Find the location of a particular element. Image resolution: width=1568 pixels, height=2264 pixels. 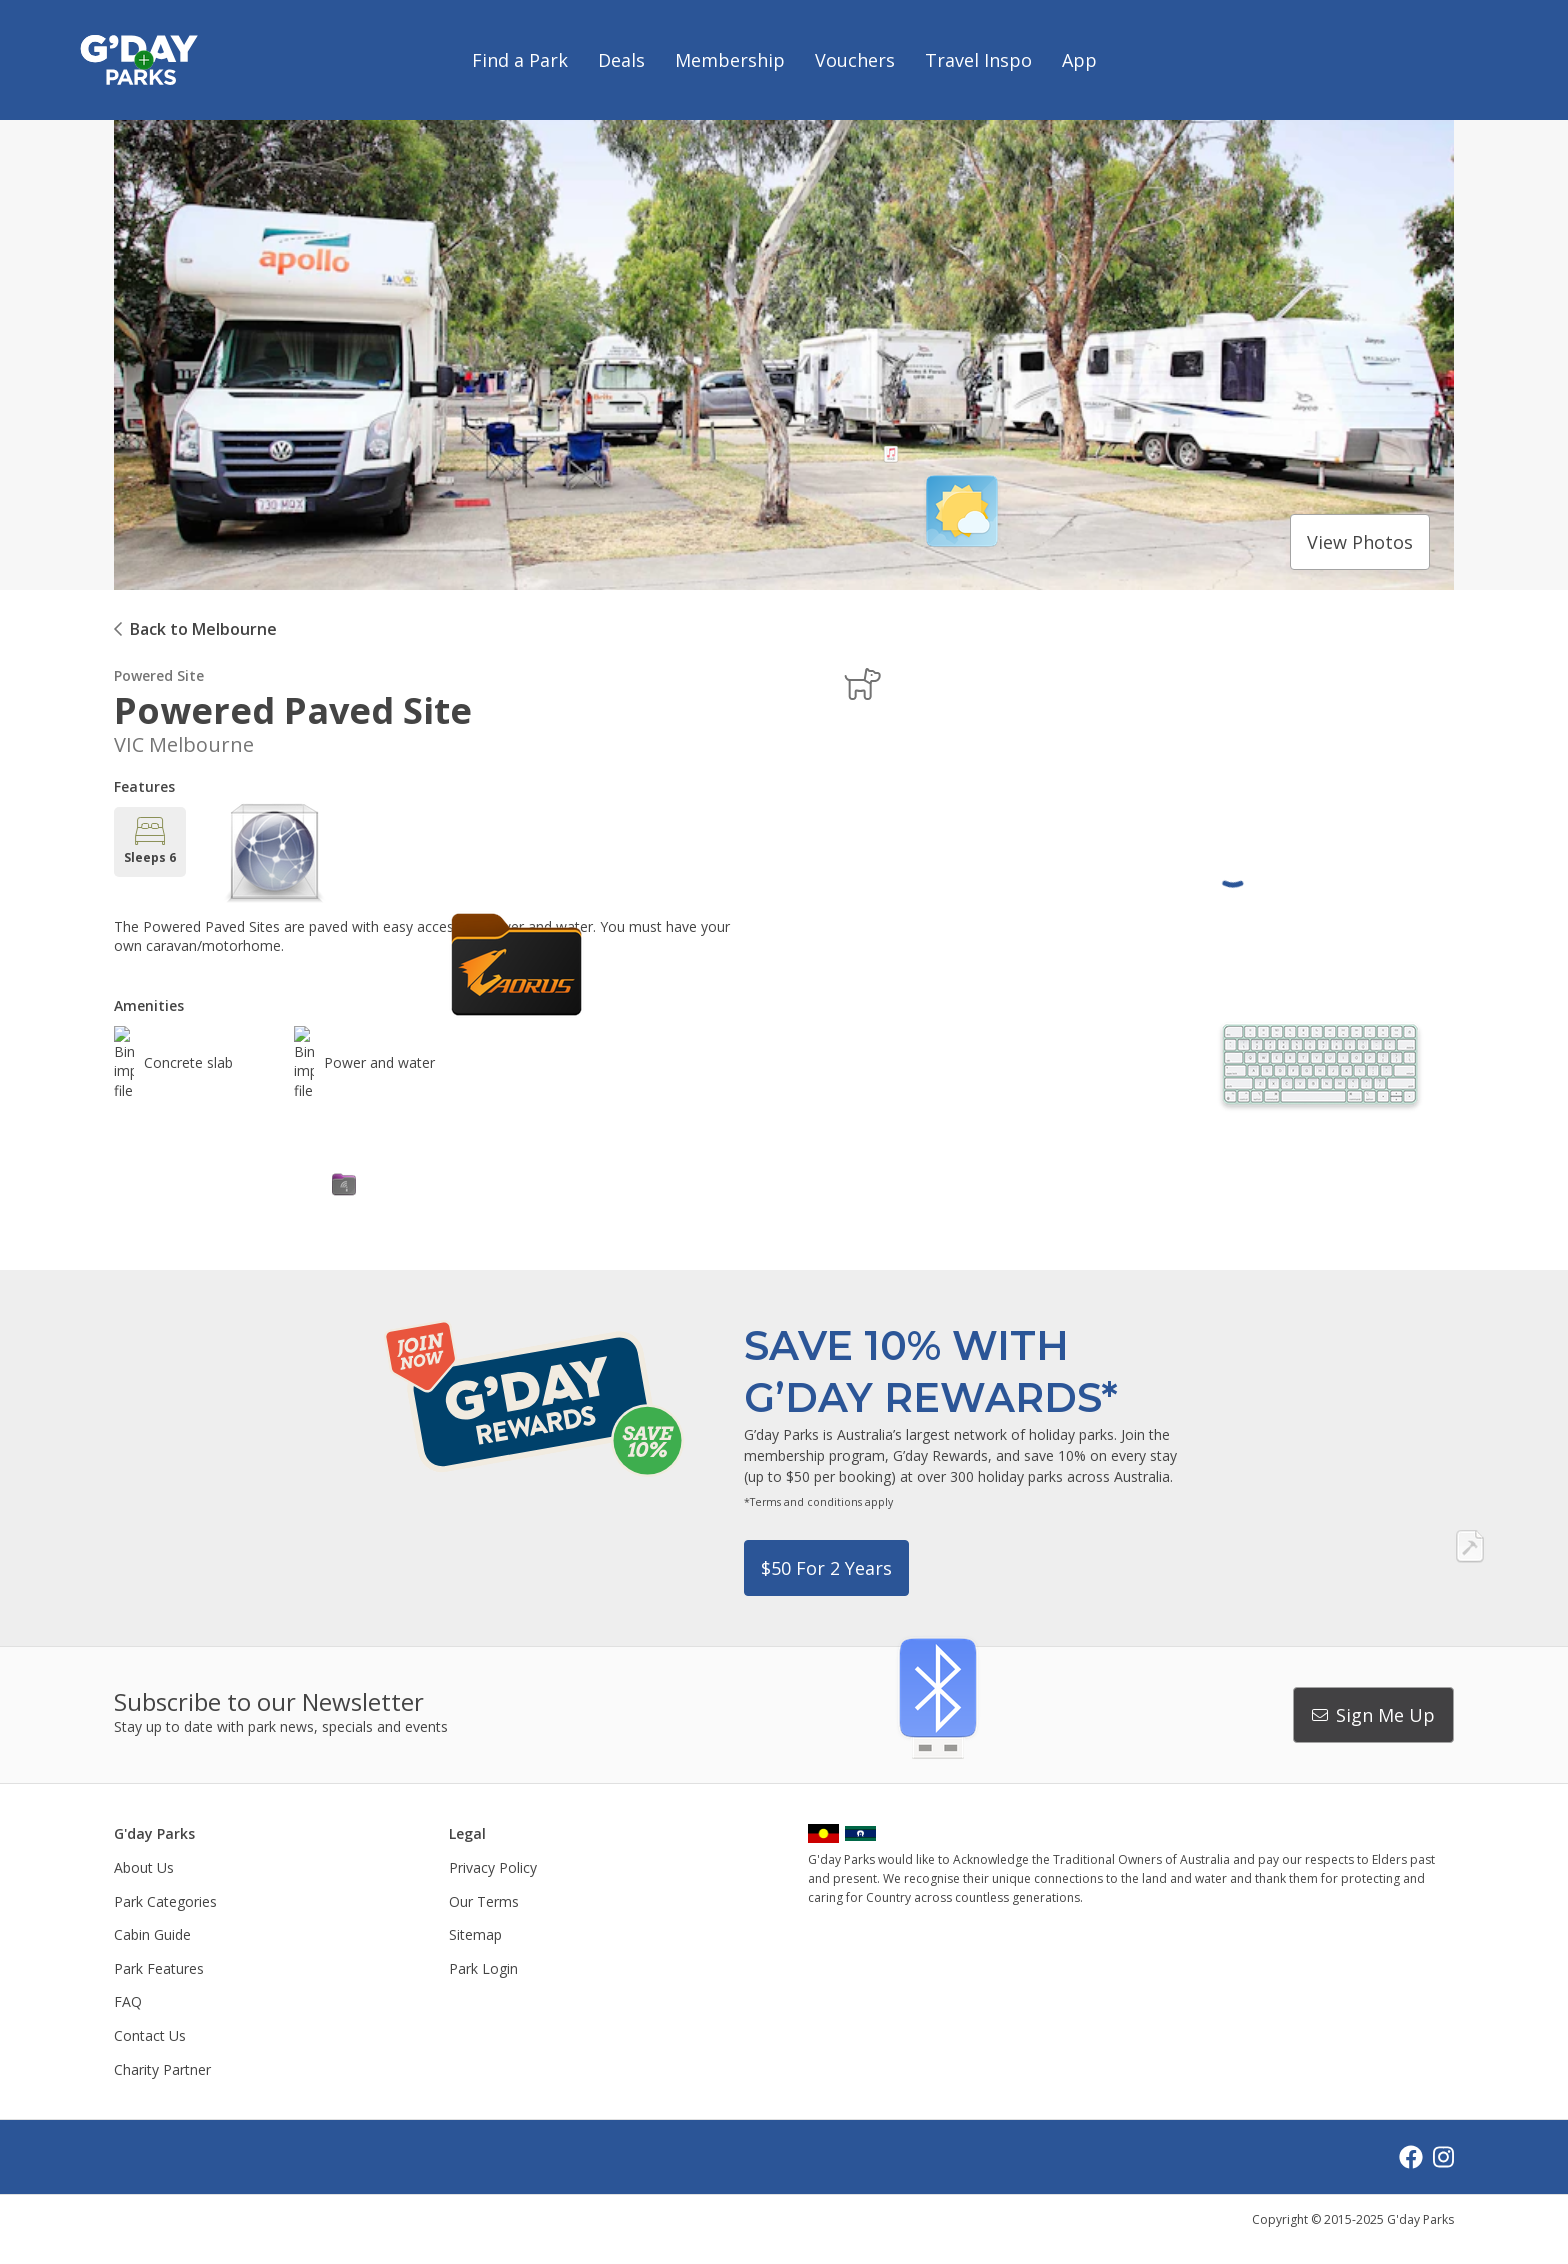

open the weather app is located at coordinates (962, 511).